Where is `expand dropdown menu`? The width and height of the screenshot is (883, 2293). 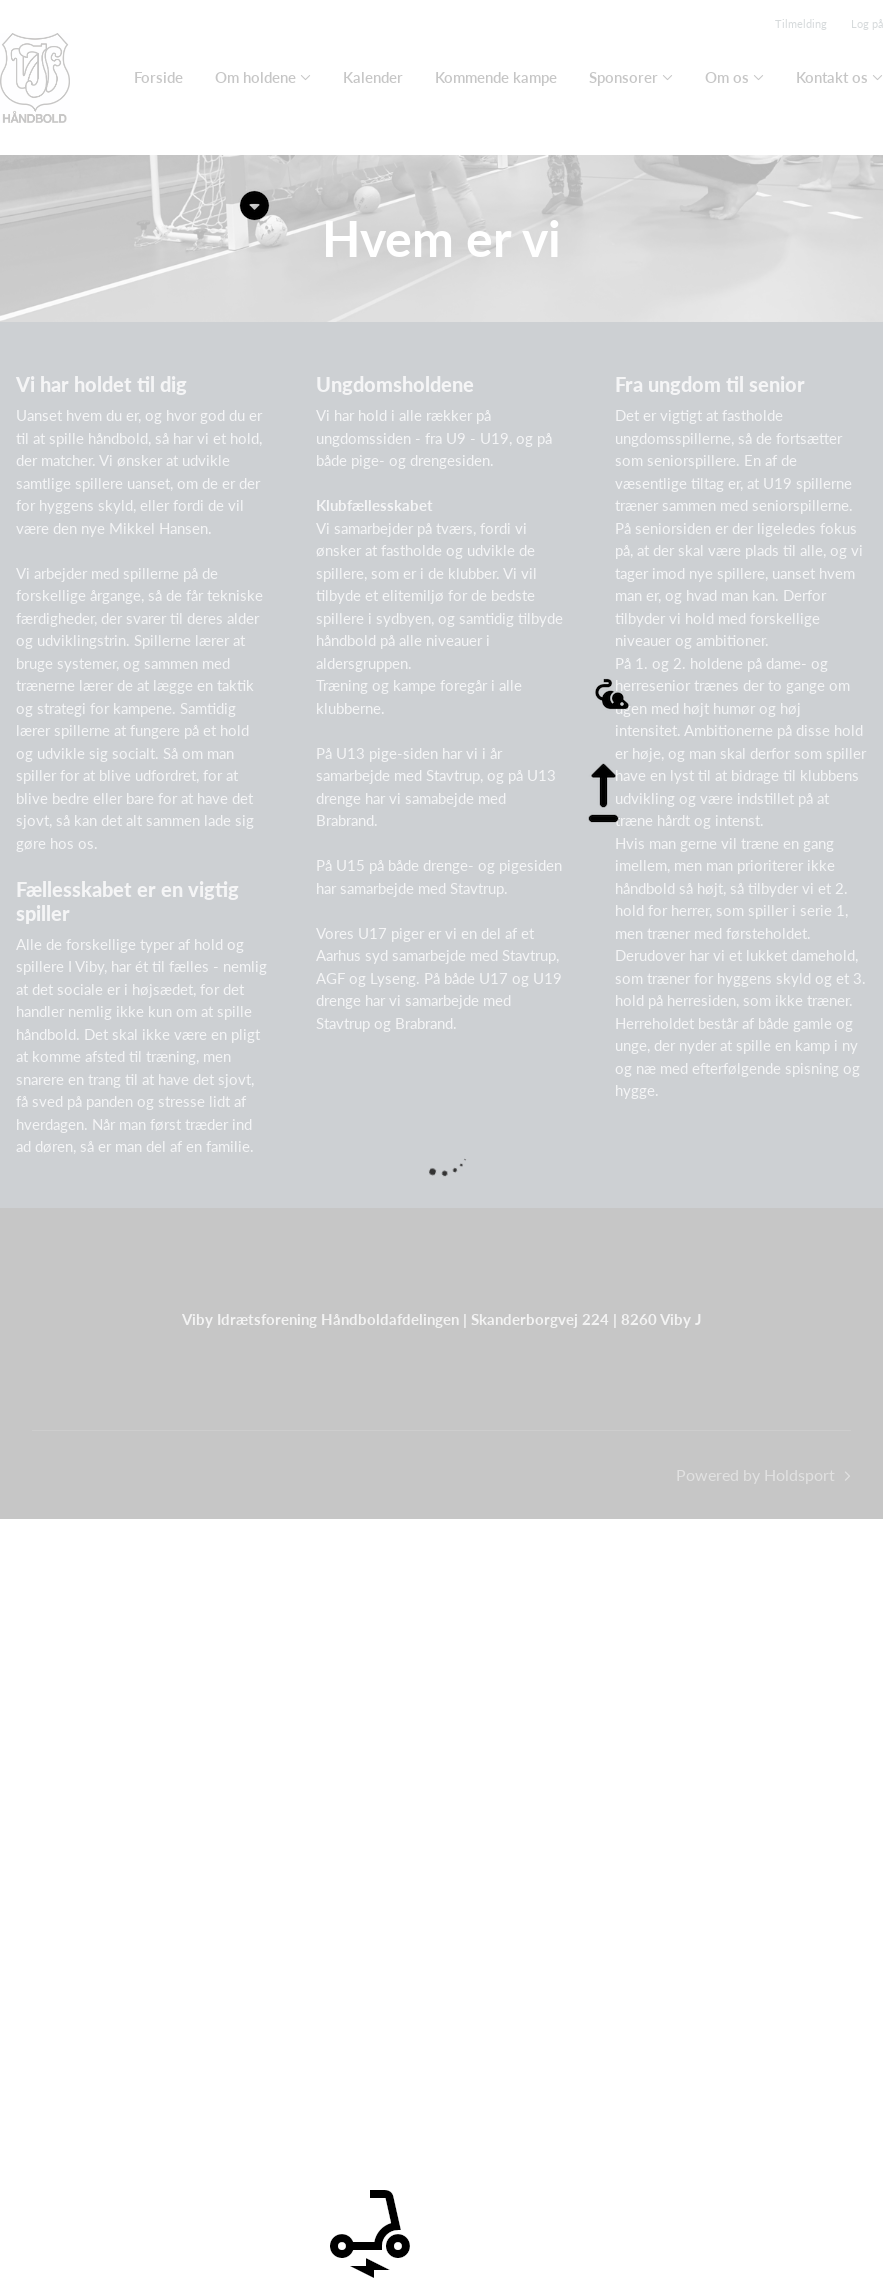 expand dropdown menu is located at coordinates (254, 205).